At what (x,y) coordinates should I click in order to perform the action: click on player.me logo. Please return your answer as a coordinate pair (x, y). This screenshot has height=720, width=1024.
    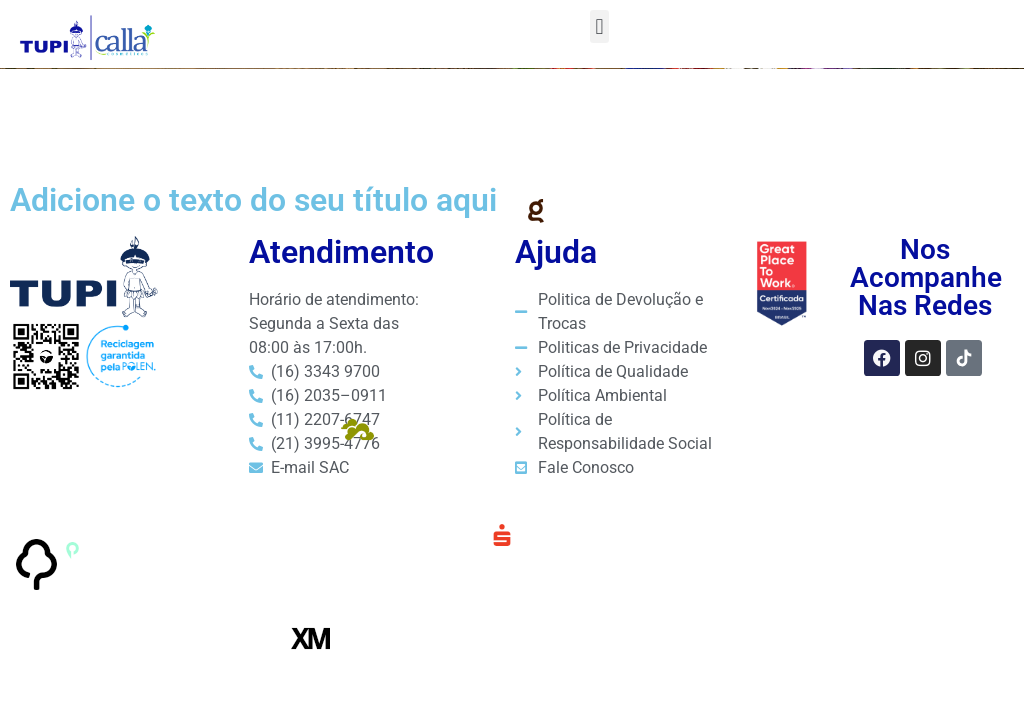
    Looking at the image, I should click on (72, 550).